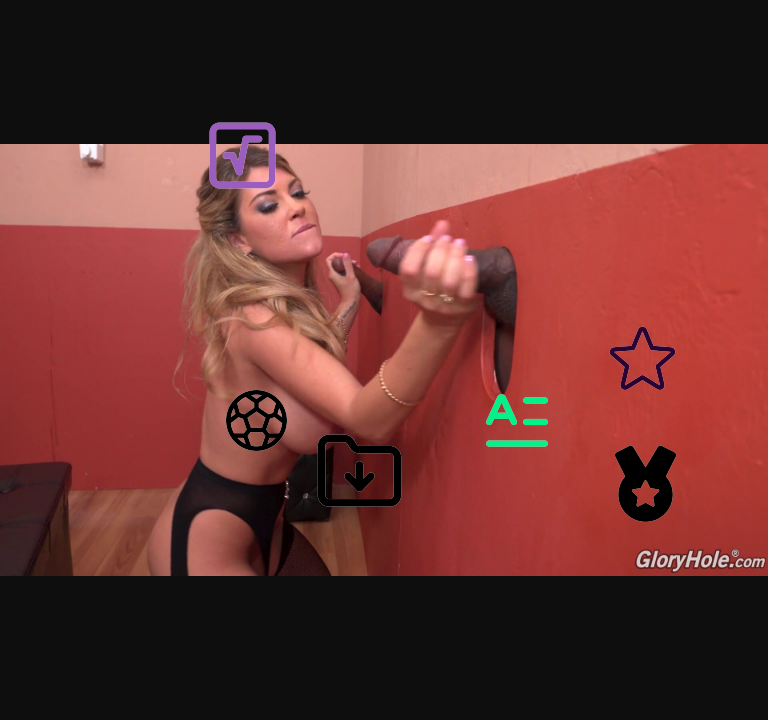 Image resolution: width=768 pixels, height=720 pixels. Describe the element at coordinates (359, 472) in the screenshot. I see `download to folder` at that location.